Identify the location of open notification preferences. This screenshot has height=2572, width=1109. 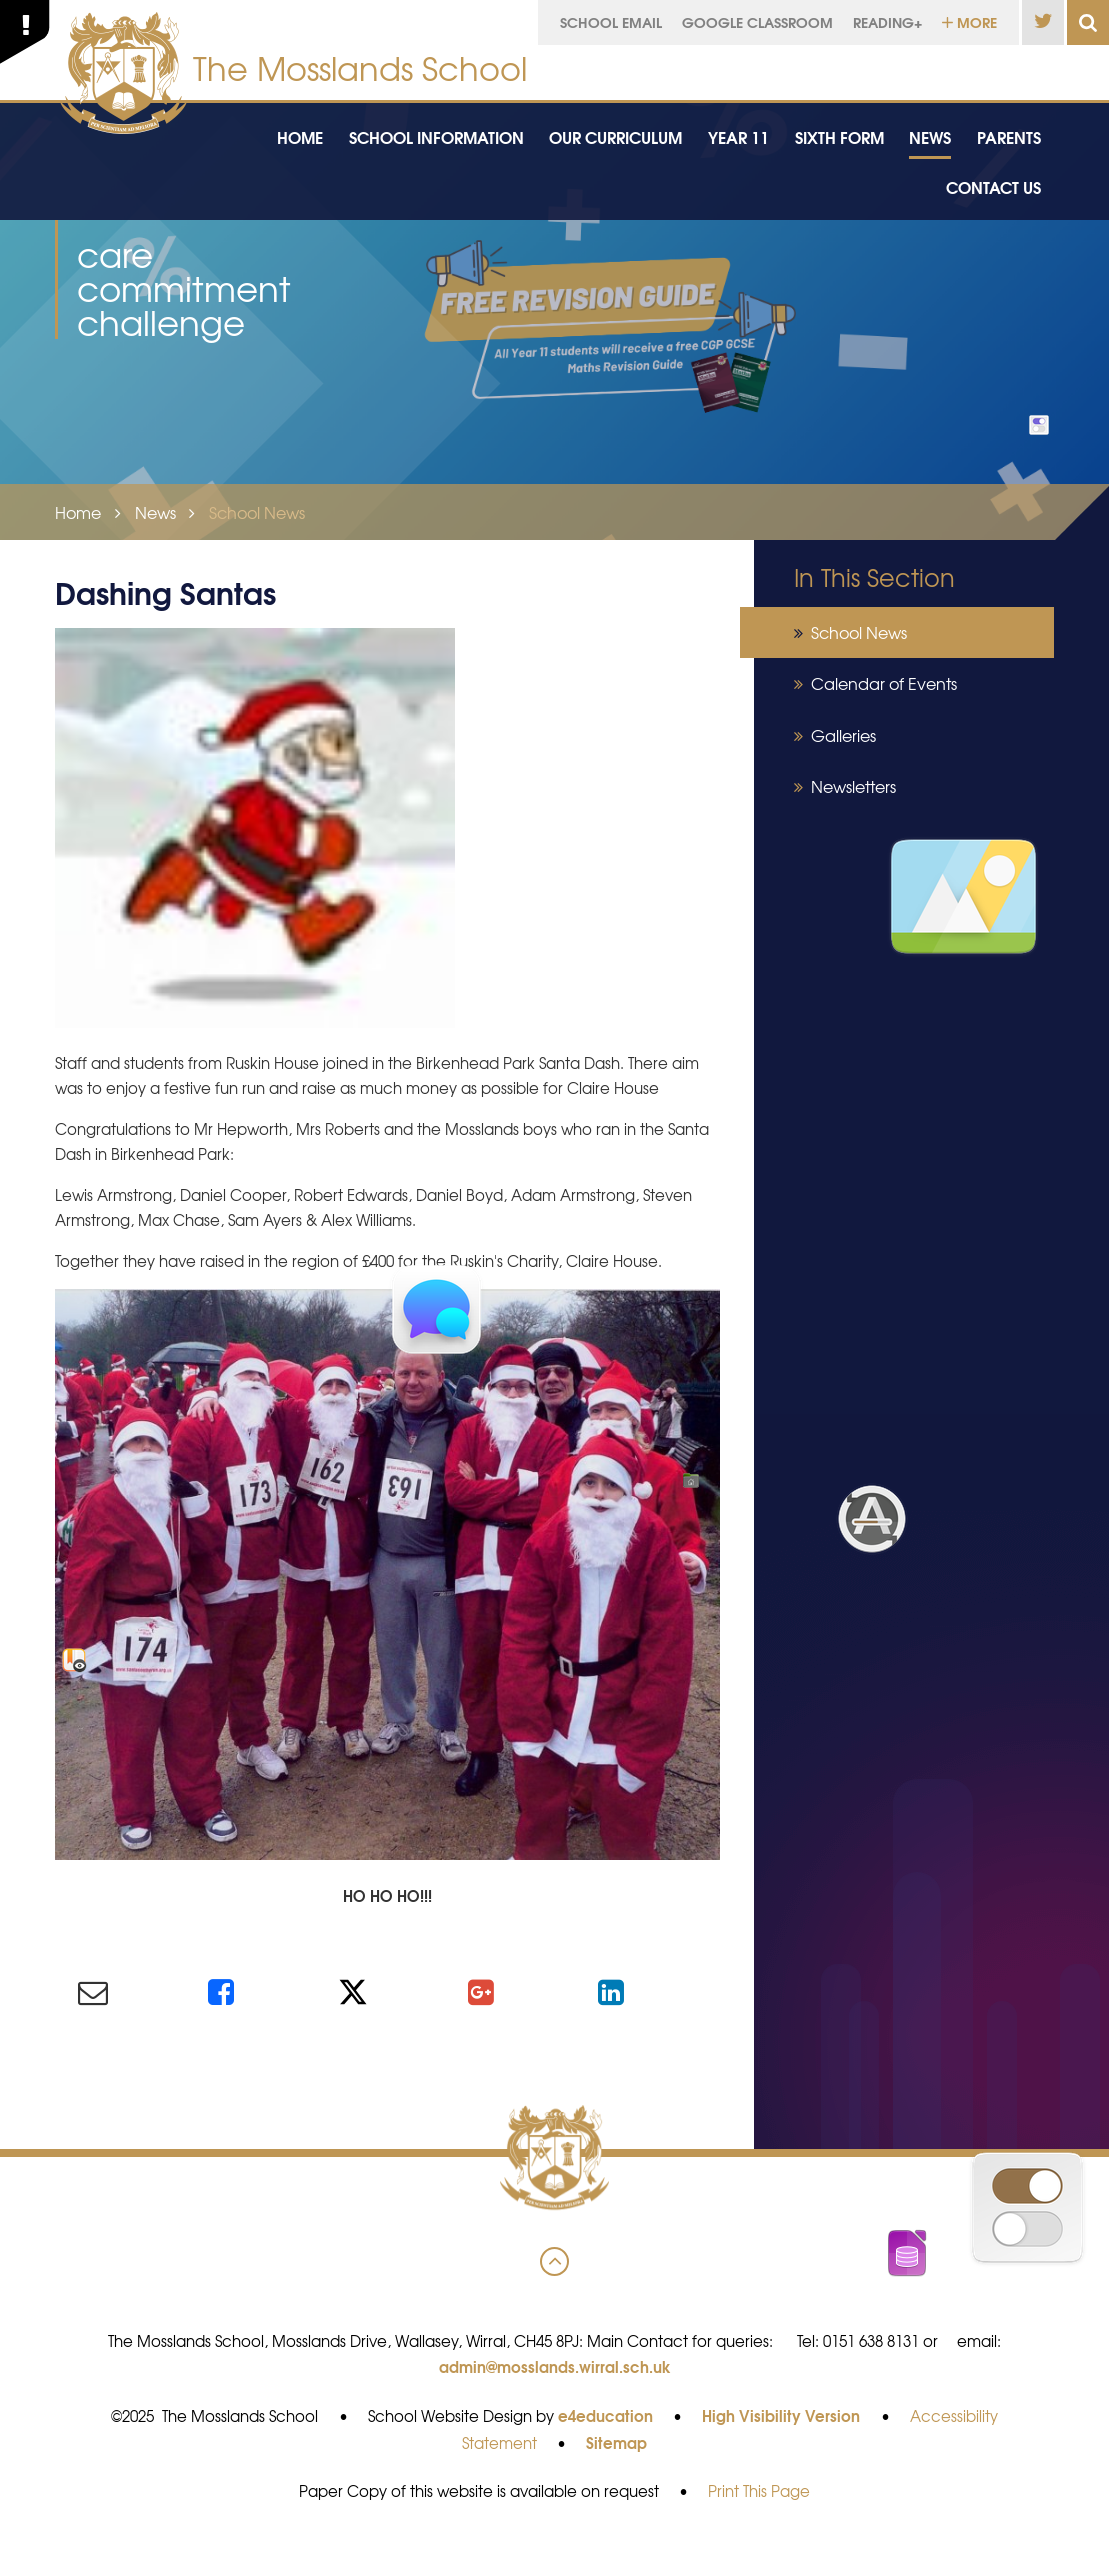
(436, 1309).